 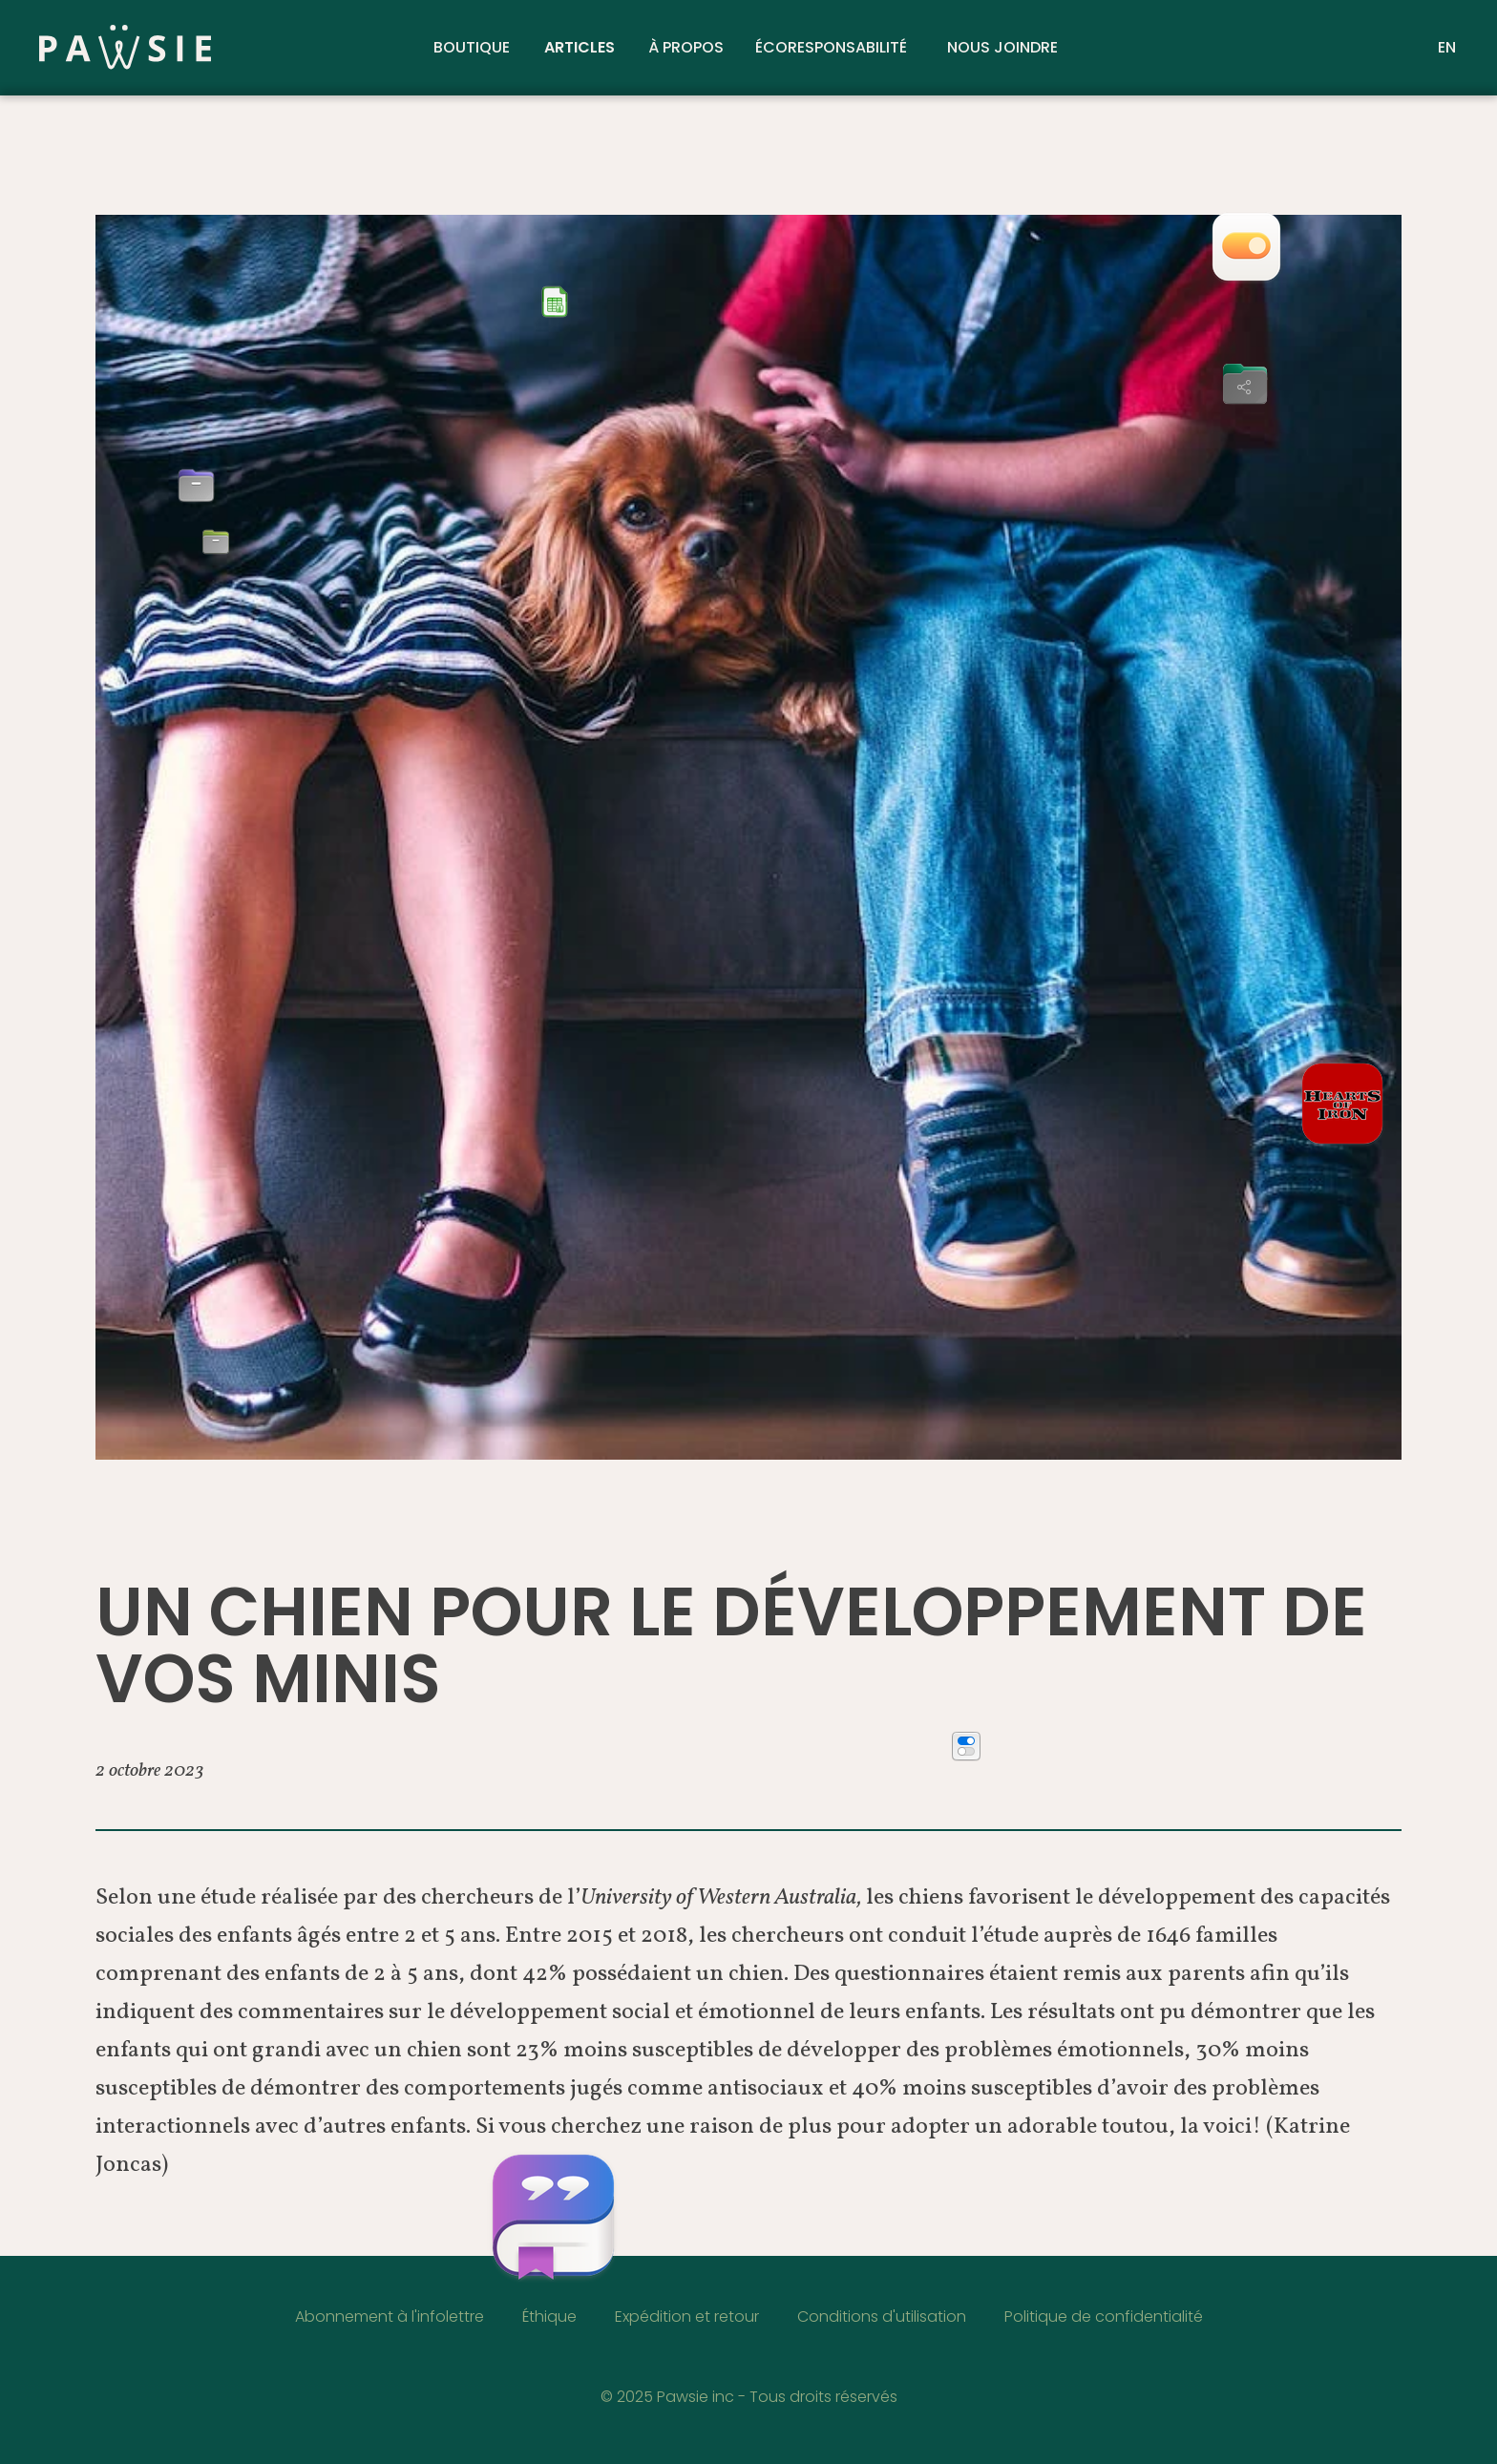 What do you see at coordinates (555, 302) in the screenshot?
I see `open a spreadsheet file` at bounding box center [555, 302].